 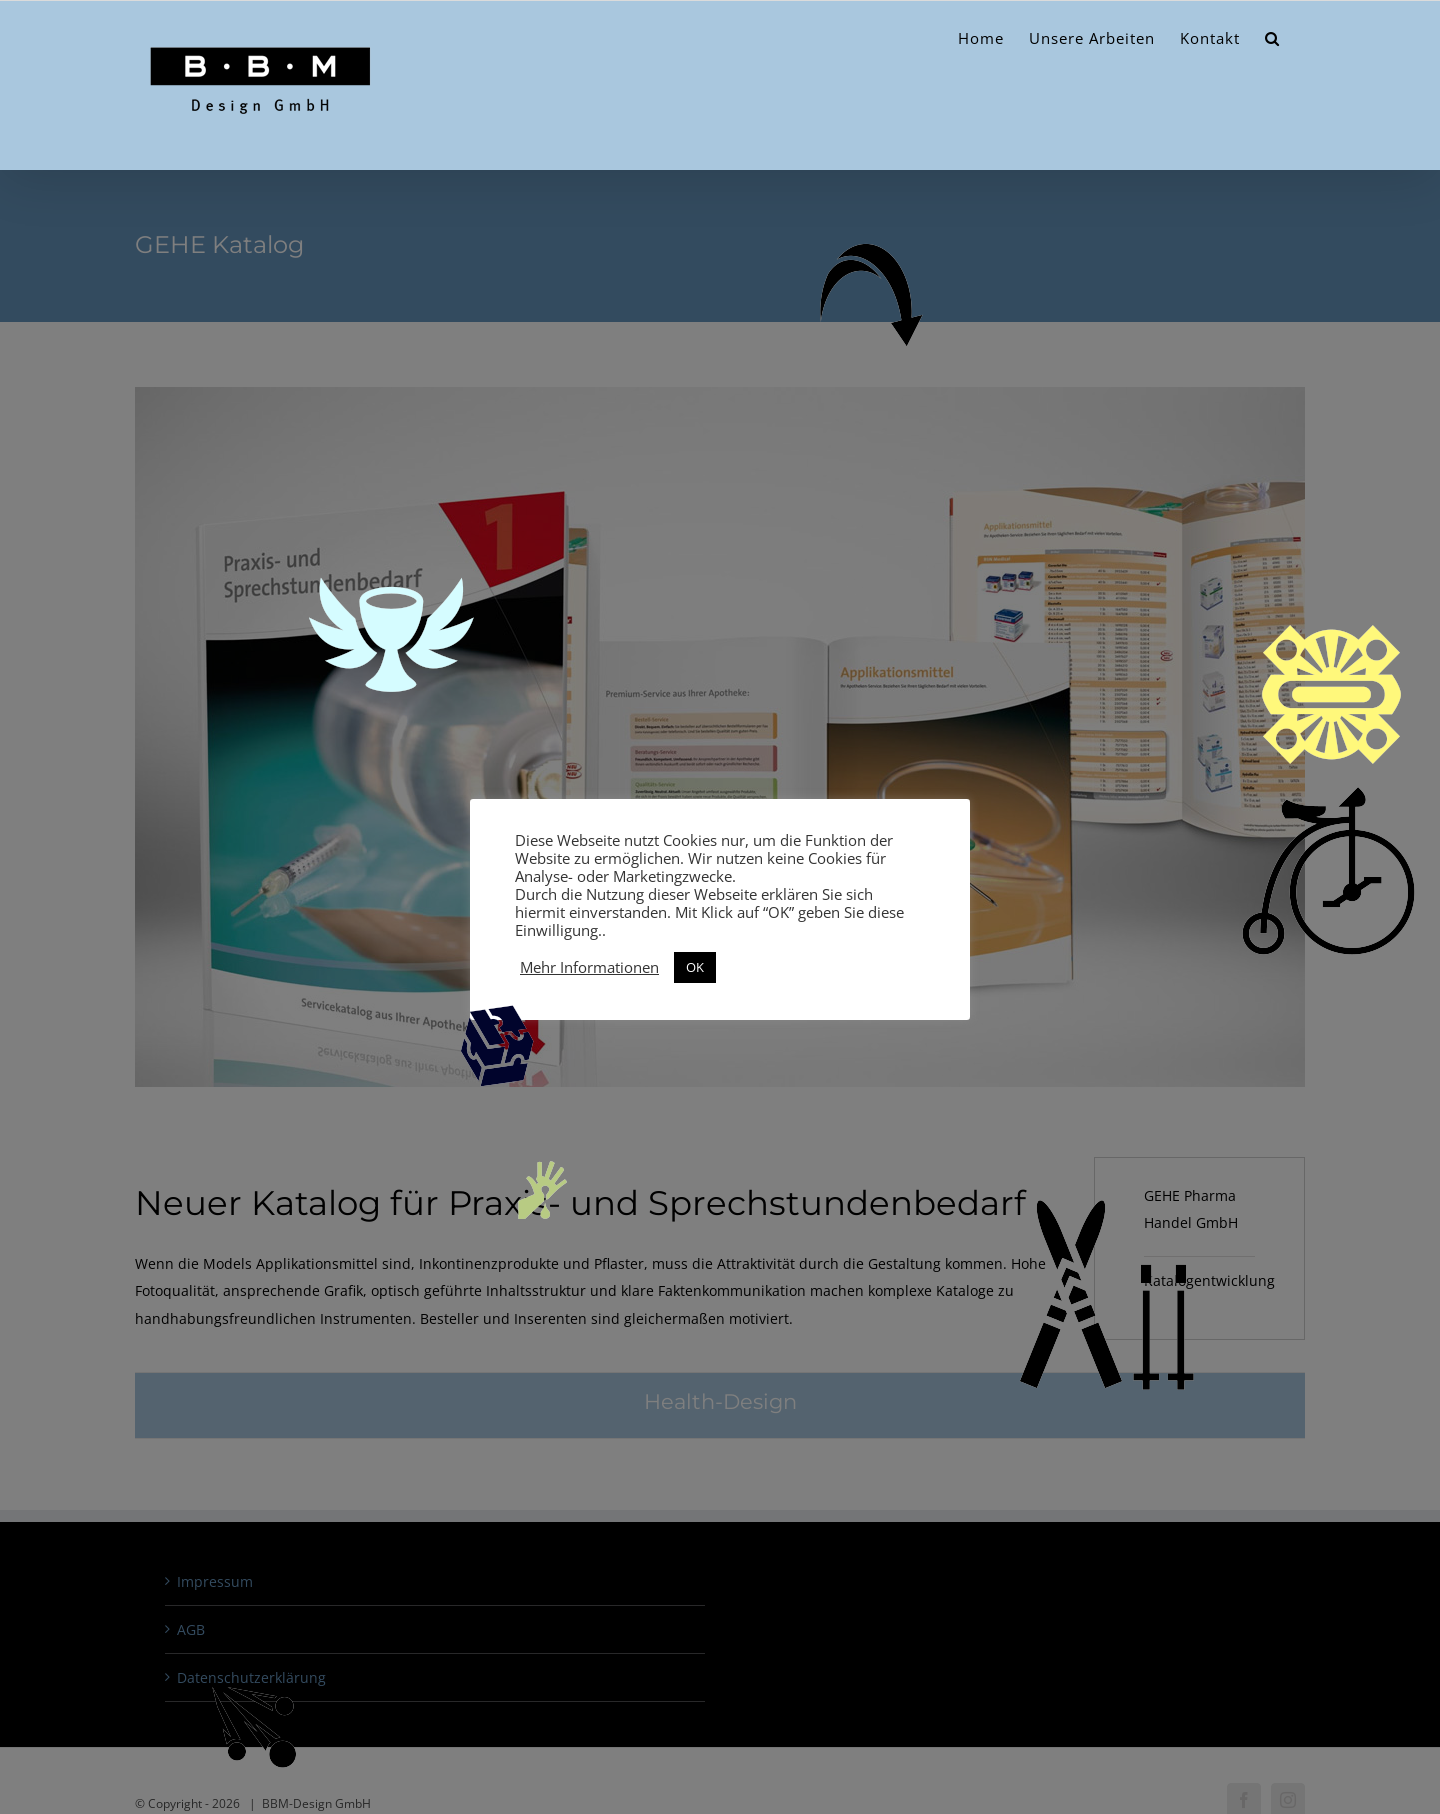 I want to click on indicates a stigmata or sacred wound status effect, so click(x=548, y=1190).